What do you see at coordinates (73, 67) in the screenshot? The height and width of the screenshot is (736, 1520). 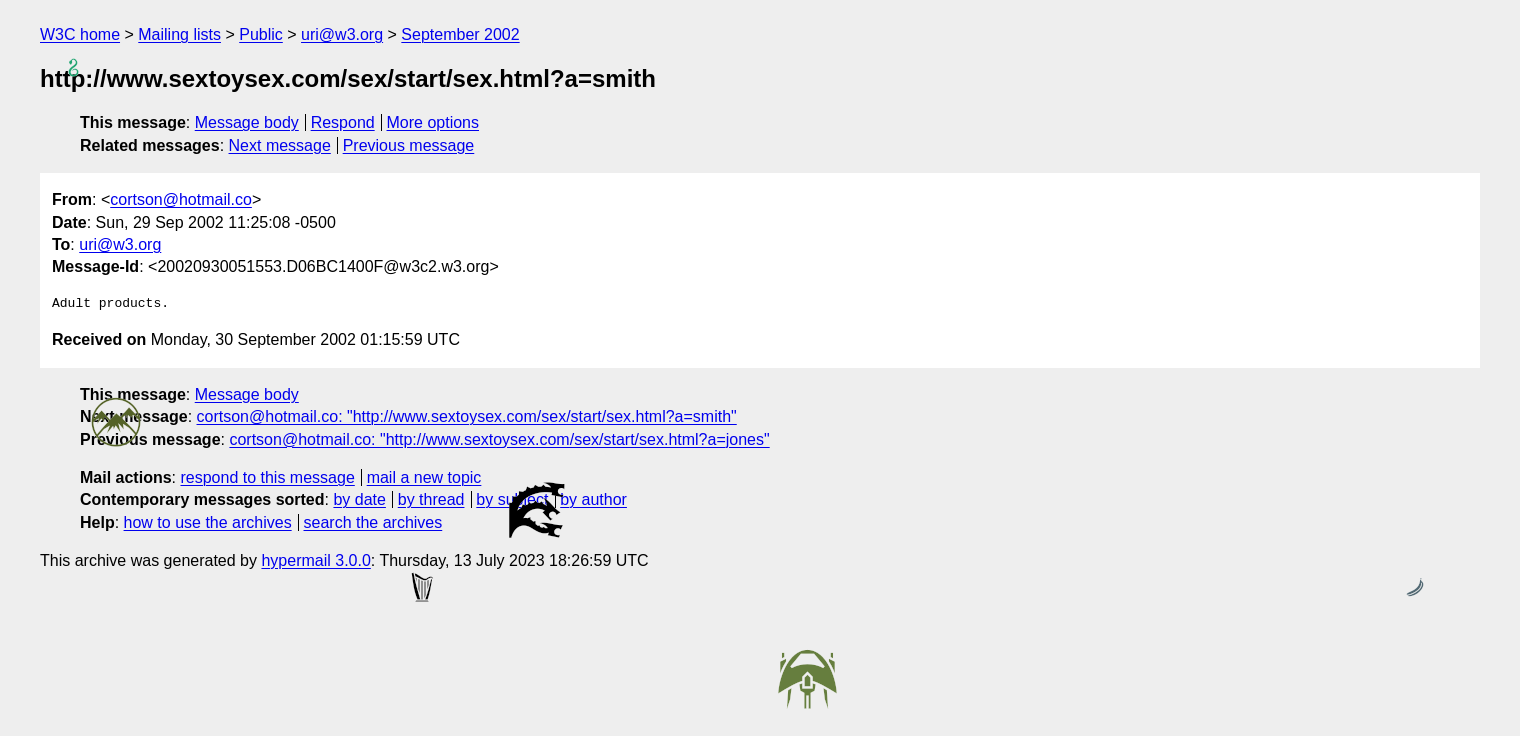 I see `indicates poison status effect on character` at bounding box center [73, 67].